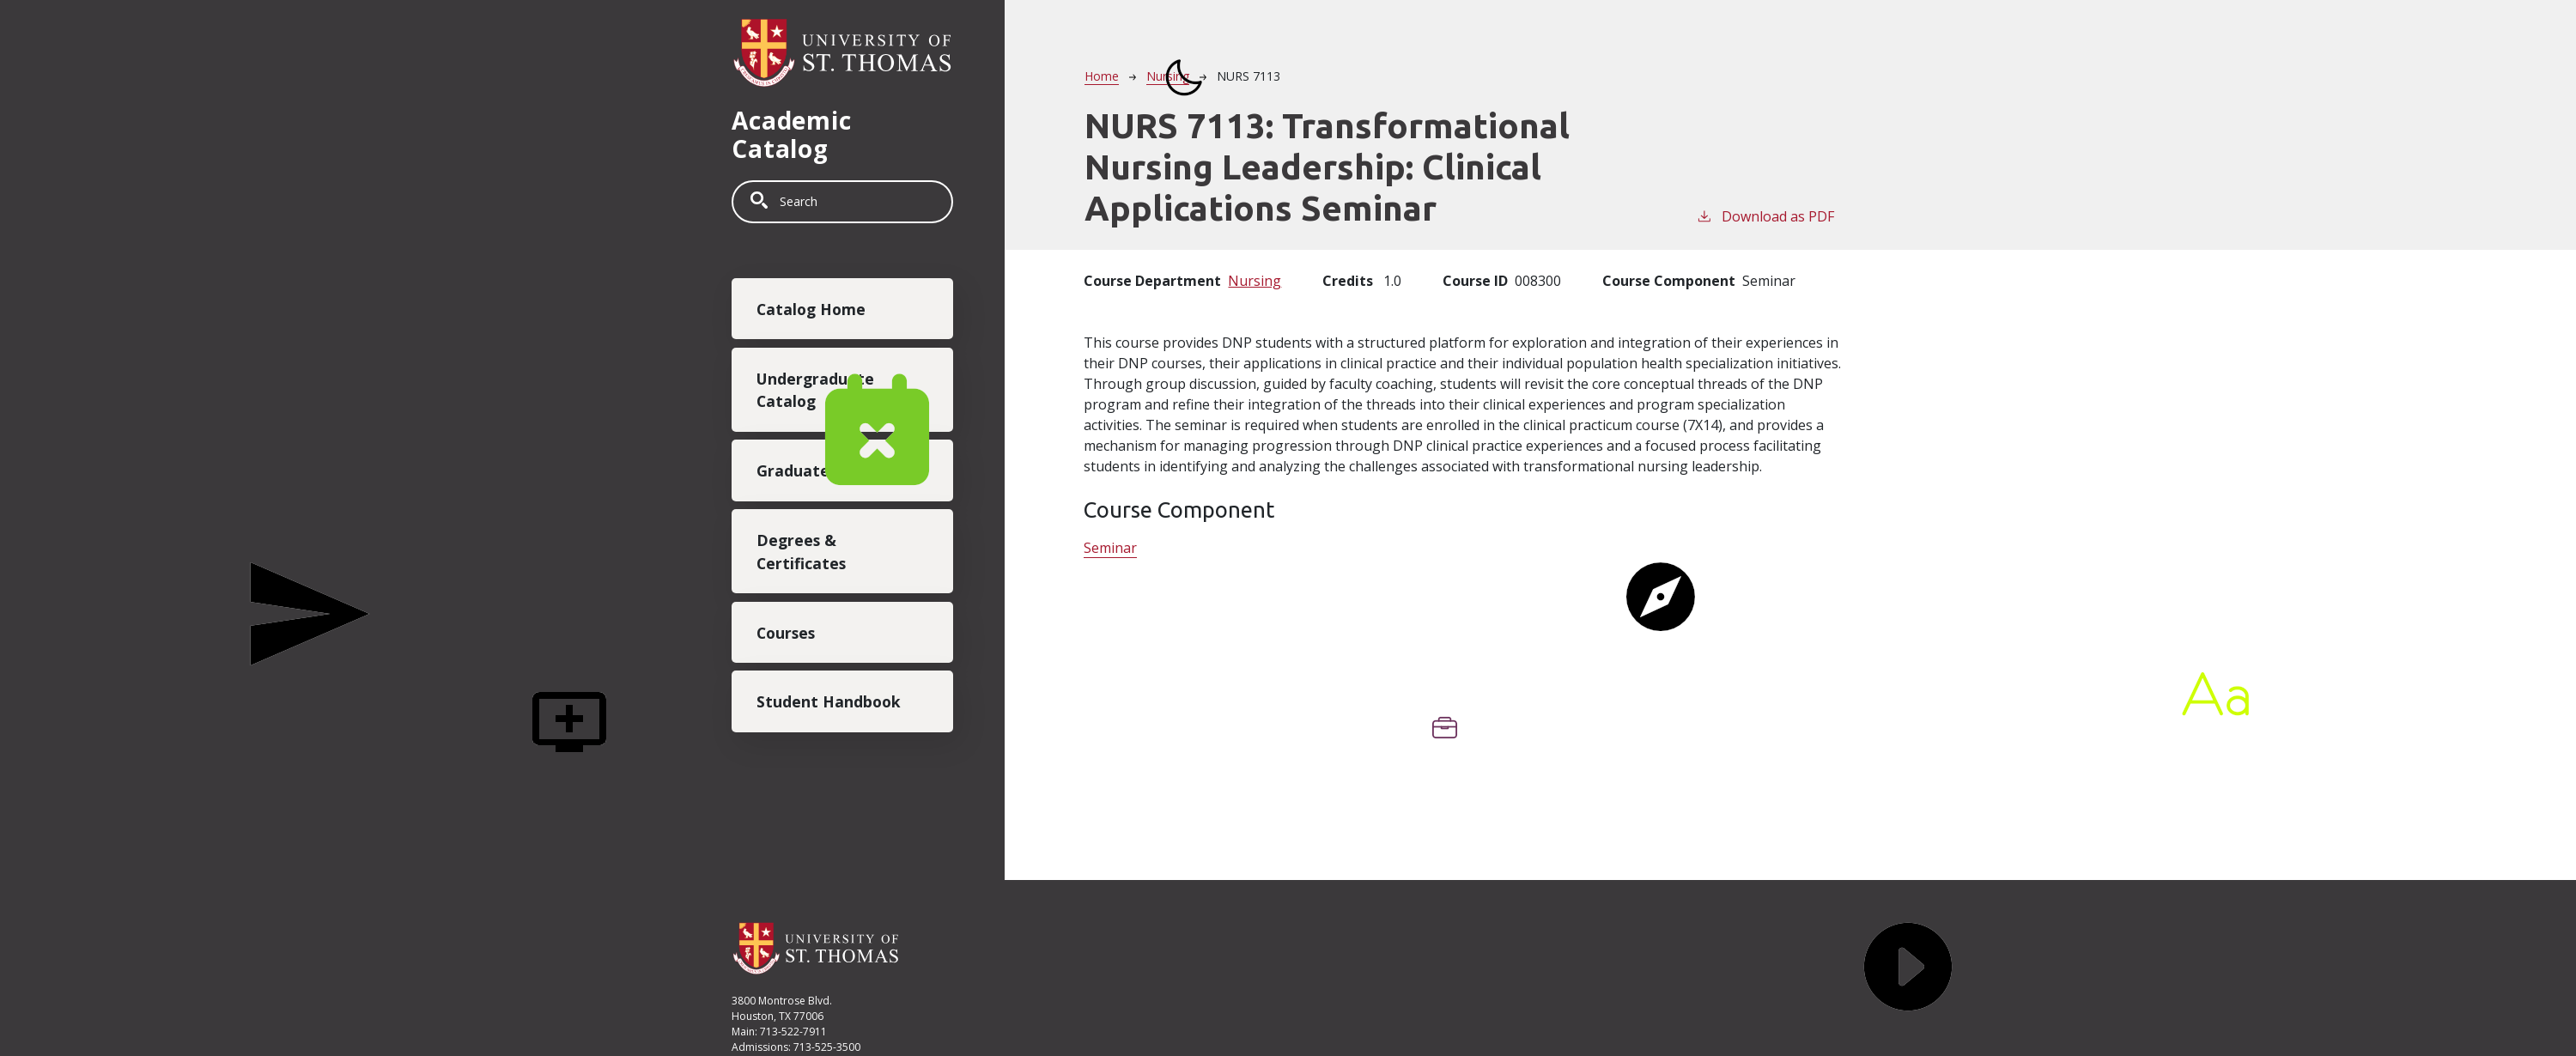  What do you see at coordinates (1182, 78) in the screenshot?
I see `toggle dark mode or night theme` at bounding box center [1182, 78].